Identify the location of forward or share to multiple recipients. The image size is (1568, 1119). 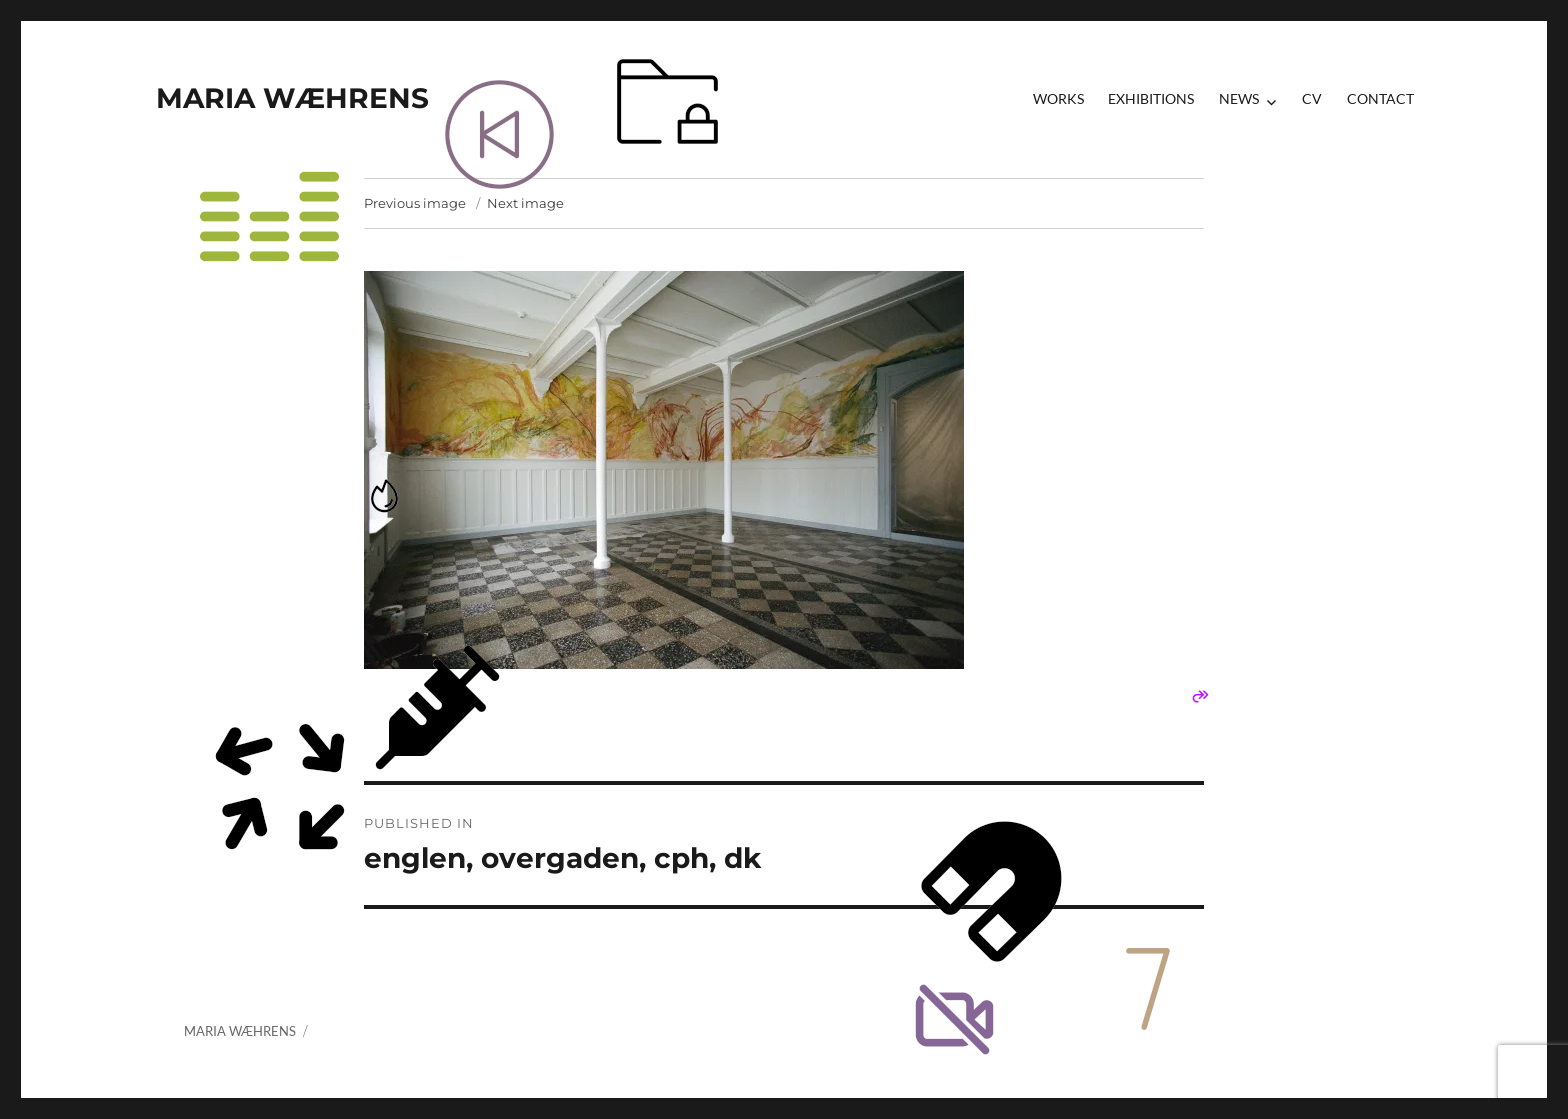
(1200, 696).